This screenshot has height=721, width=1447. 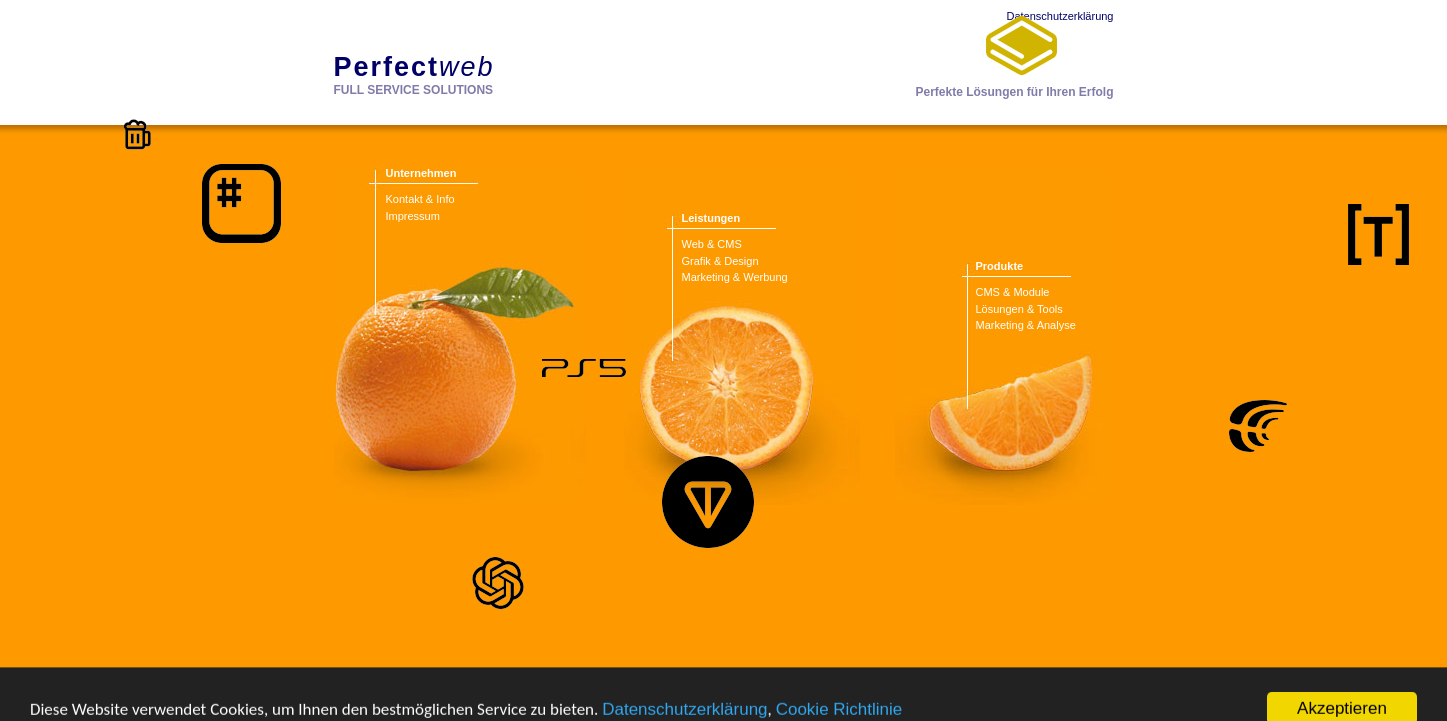 What do you see at coordinates (584, 368) in the screenshot?
I see `PlayStation 5 brand logo` at bounding box center [584, 368].